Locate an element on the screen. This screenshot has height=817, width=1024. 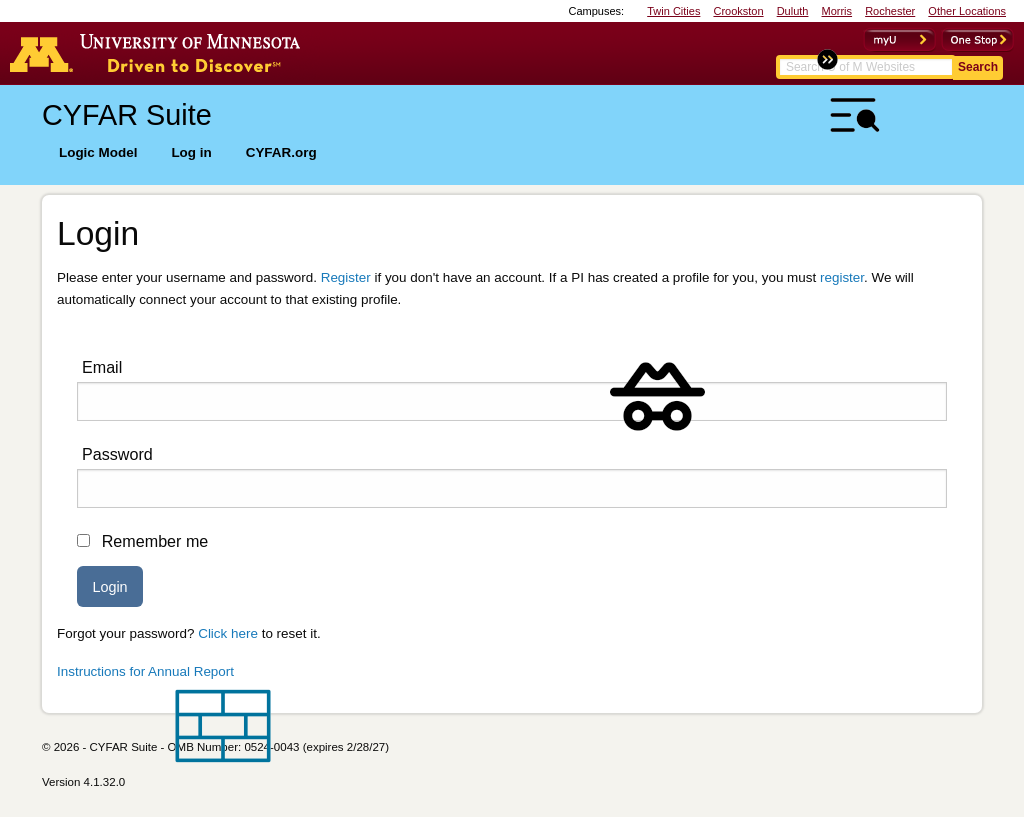
access incognito or private browsing mode is located at coordinates (657, 396).